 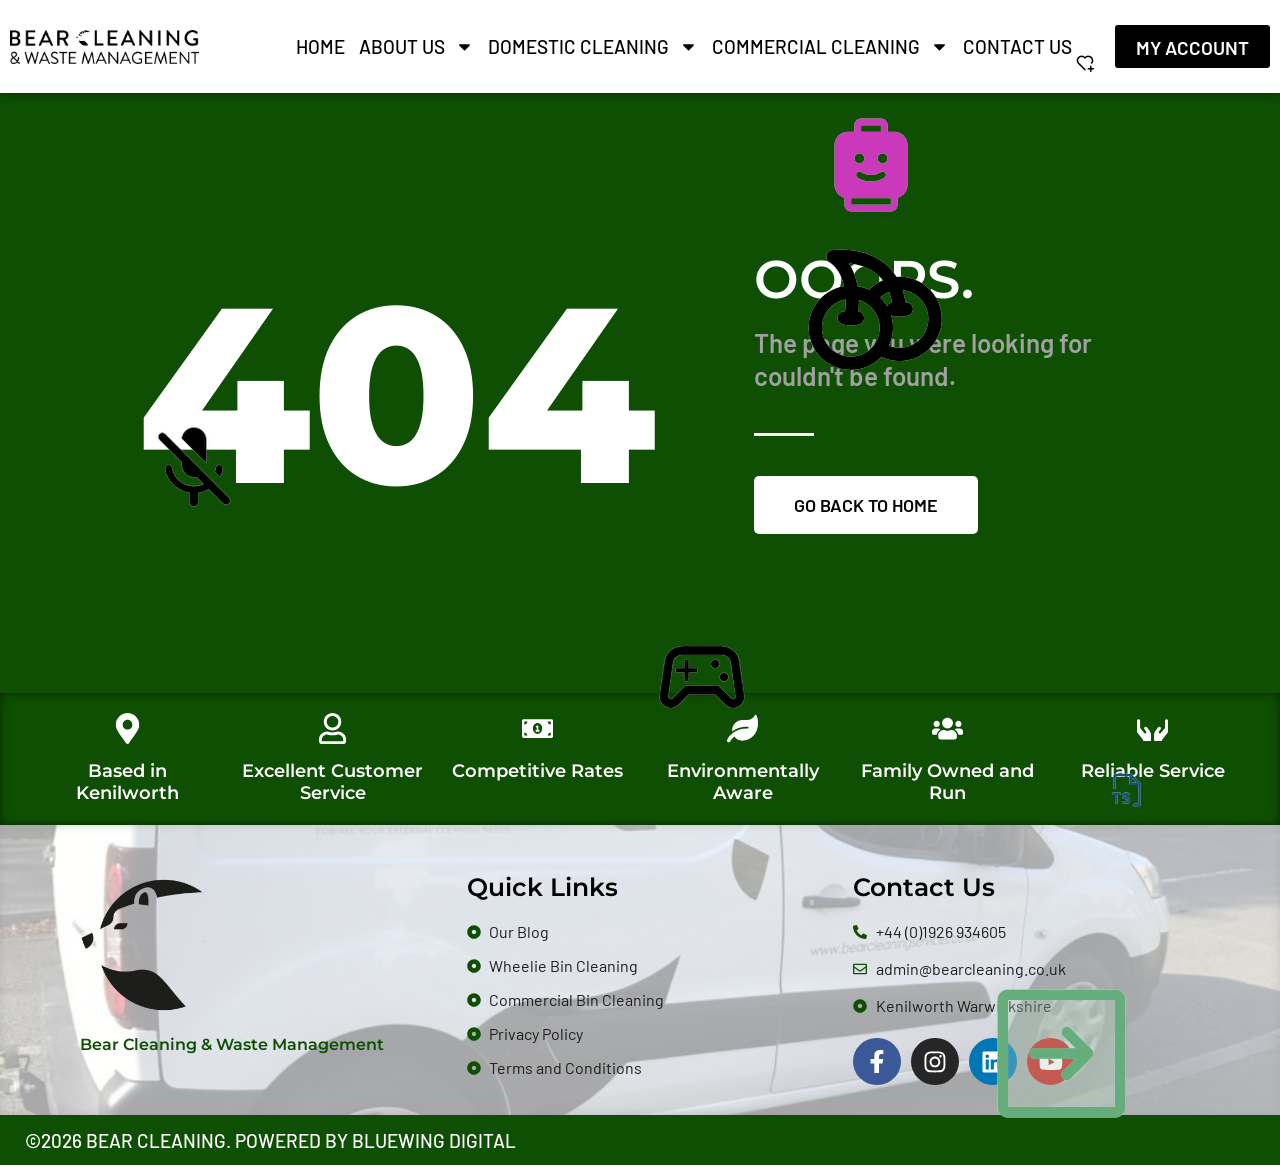 What do you see at coordinates (1127, 790) in the screenshot?
I see `a TypeScript file` at bounding box center [1127, 790].